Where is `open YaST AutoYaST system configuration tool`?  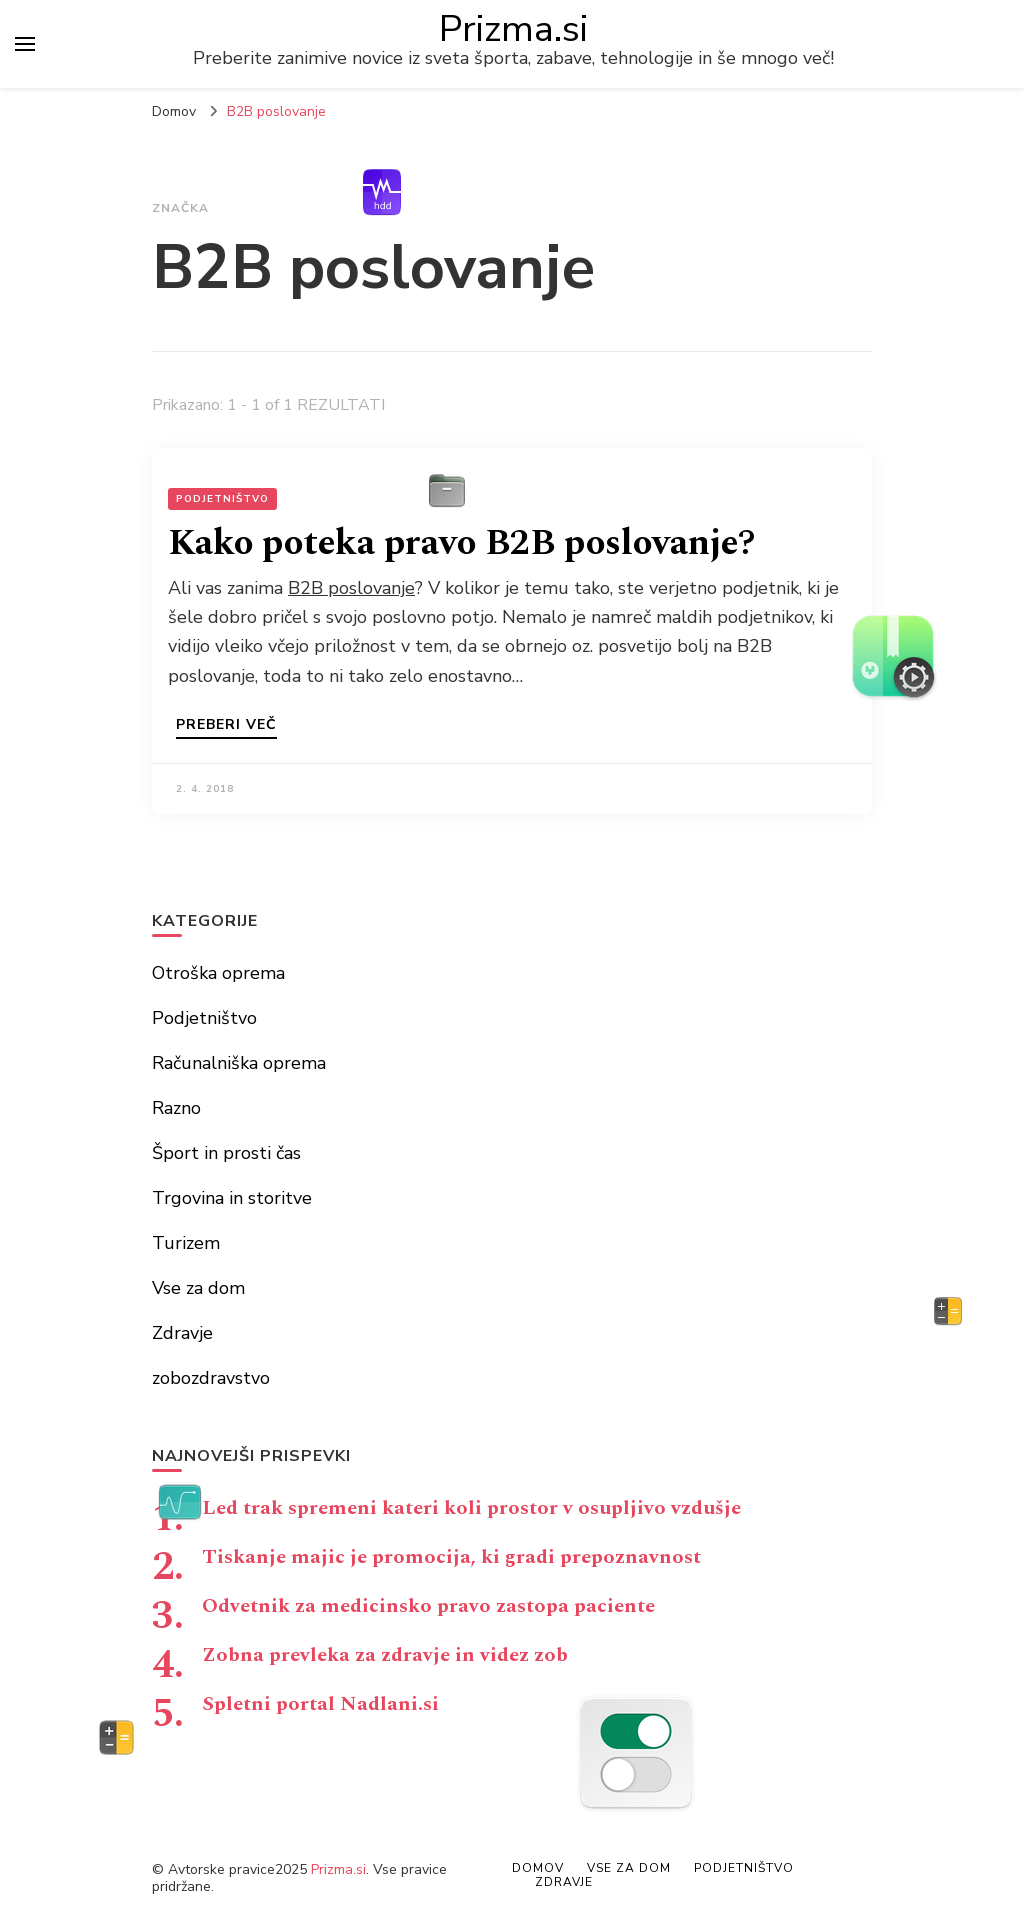
open YaST AutoYaST system configuration tool is located at coordinates (893, 656).